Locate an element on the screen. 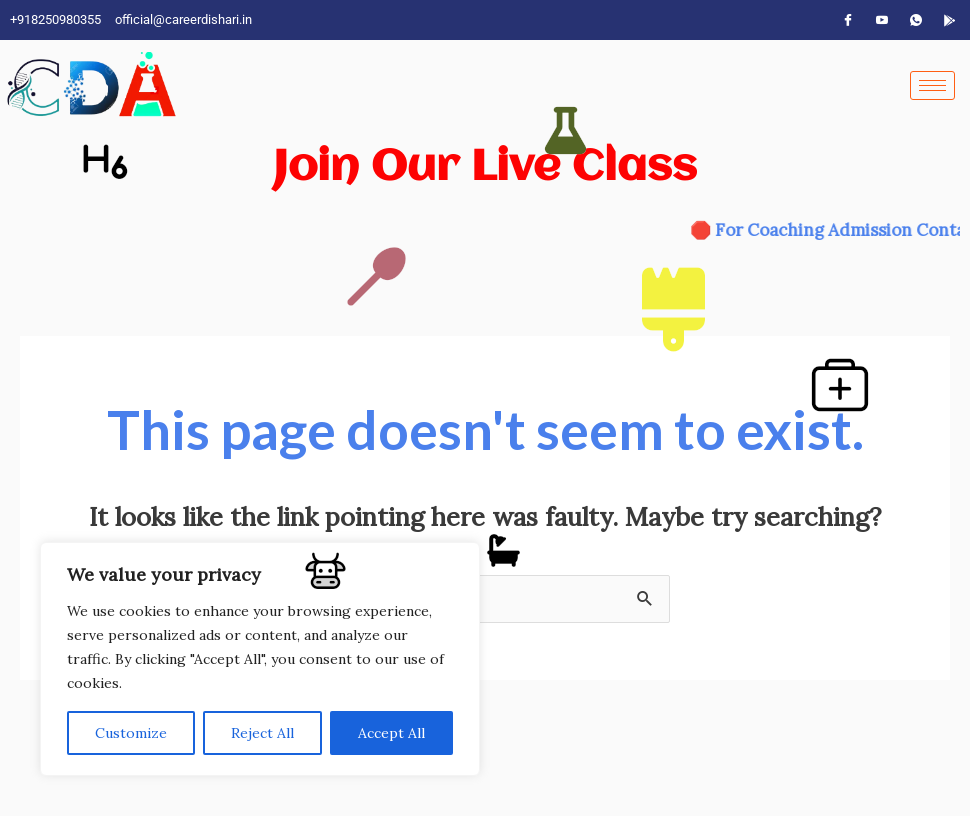 The height and width of the screenshot is (816, 970). access health or medical features is located at coordinates (840, 385).